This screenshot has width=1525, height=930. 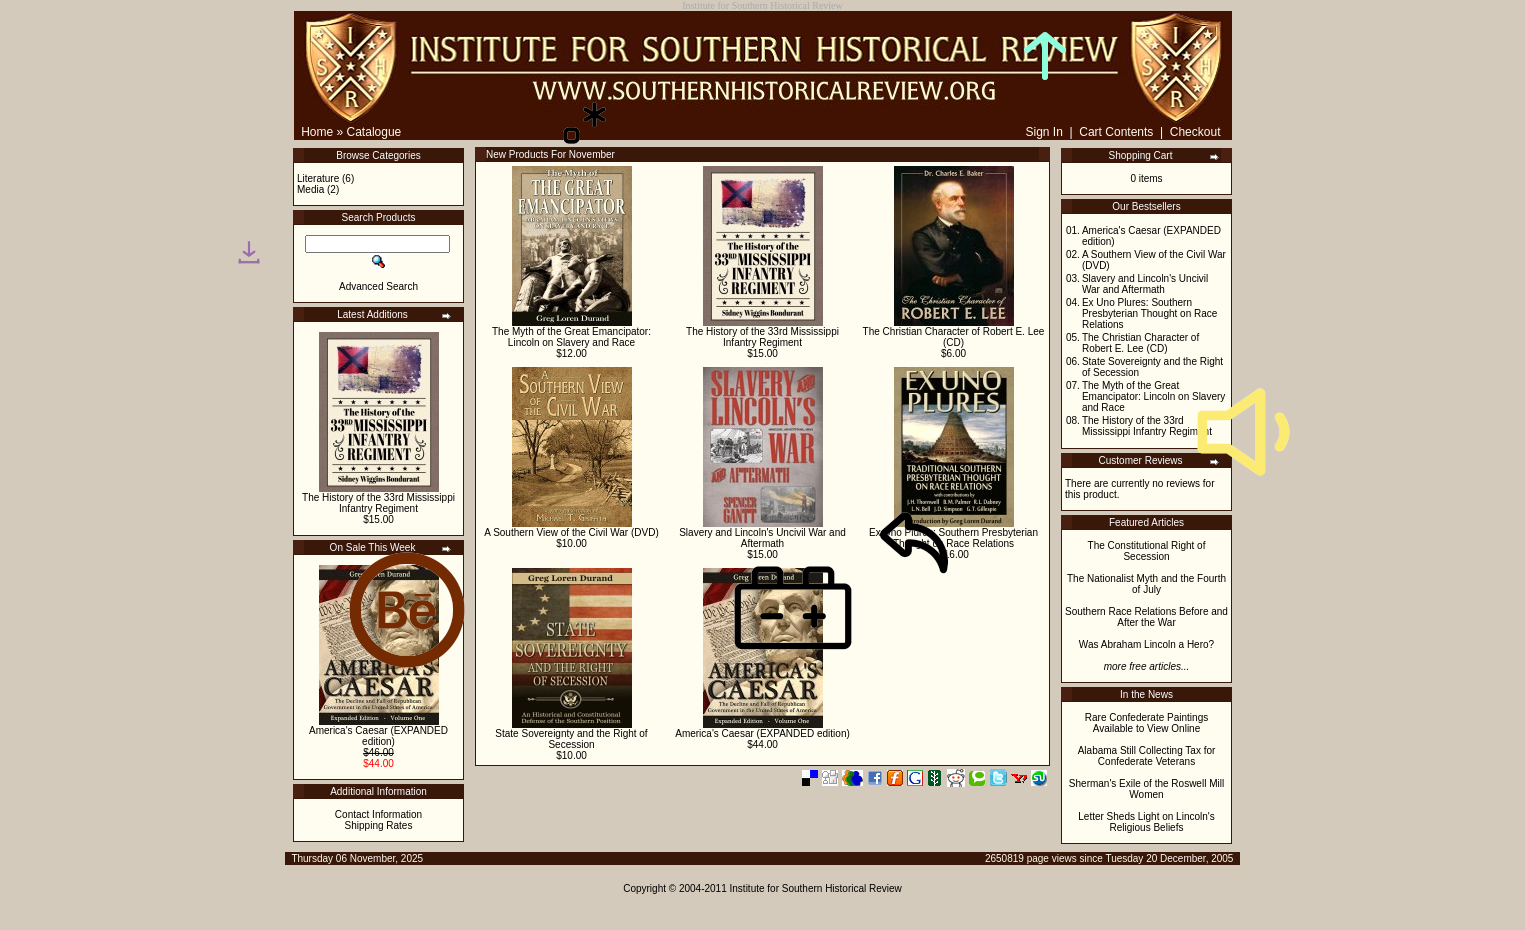 I want to click on scroll to top of page, so click(x=1045, y=56).